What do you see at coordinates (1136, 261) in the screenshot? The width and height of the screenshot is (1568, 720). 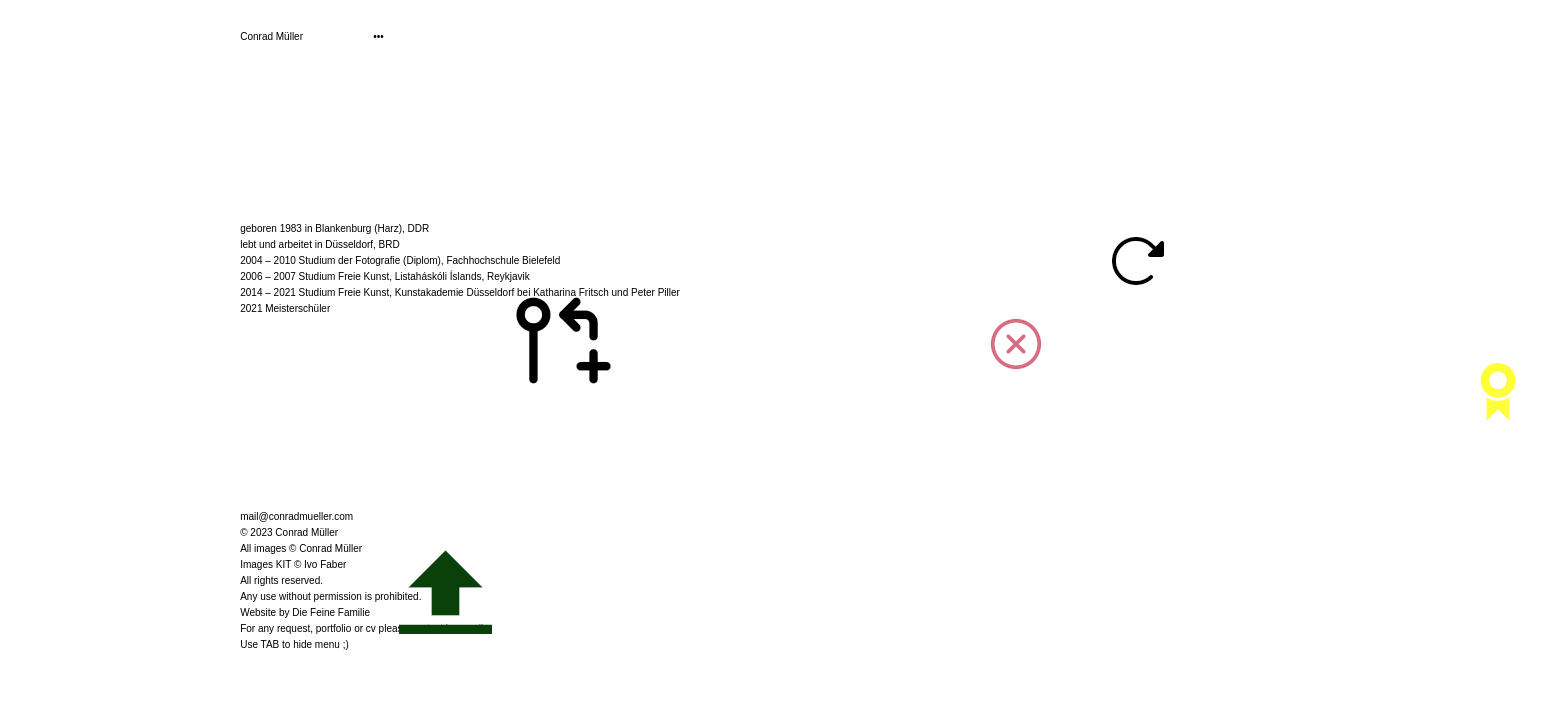 I see `refresh or reload the current page` at bounding box center [1136, 261].